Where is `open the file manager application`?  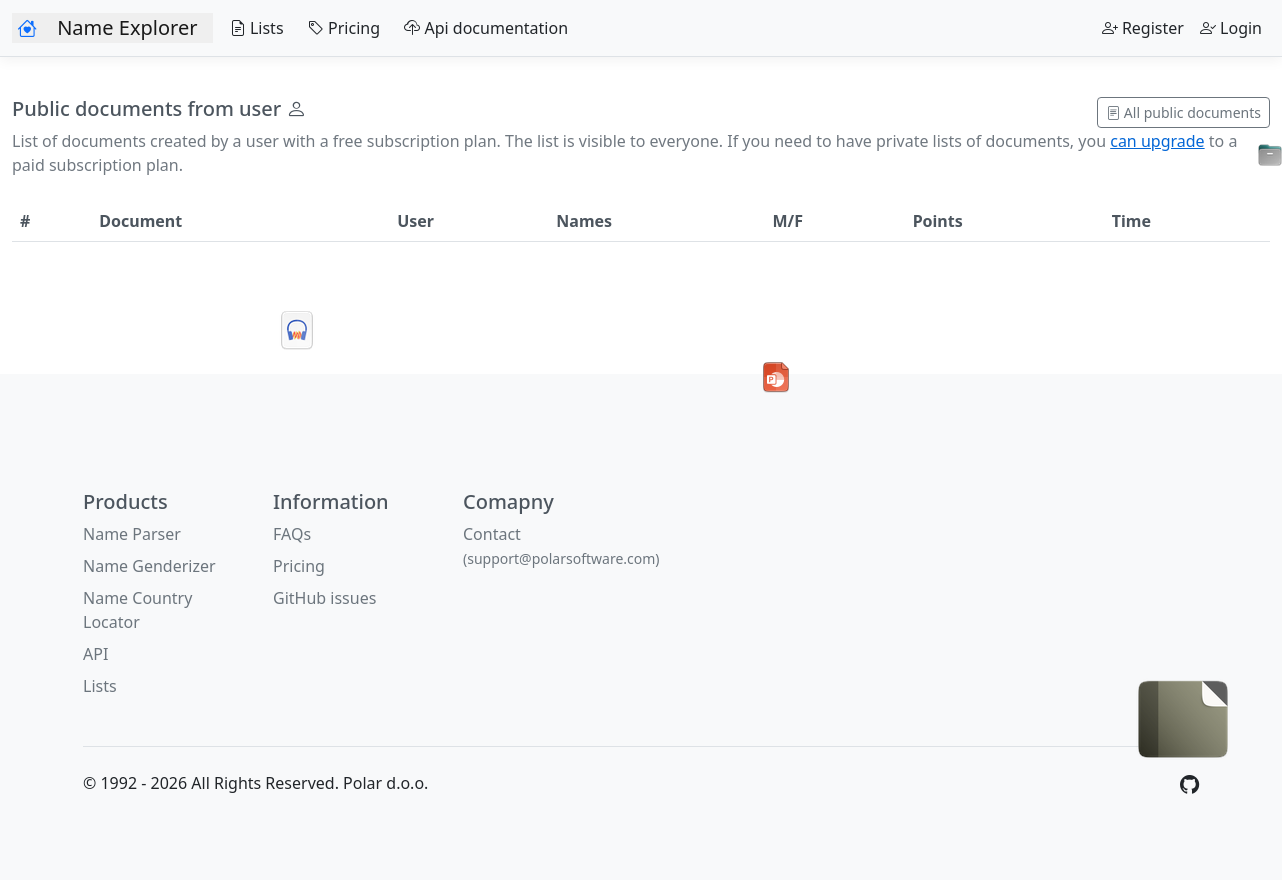 open the file manager application is located at coordinates (1270, 155).